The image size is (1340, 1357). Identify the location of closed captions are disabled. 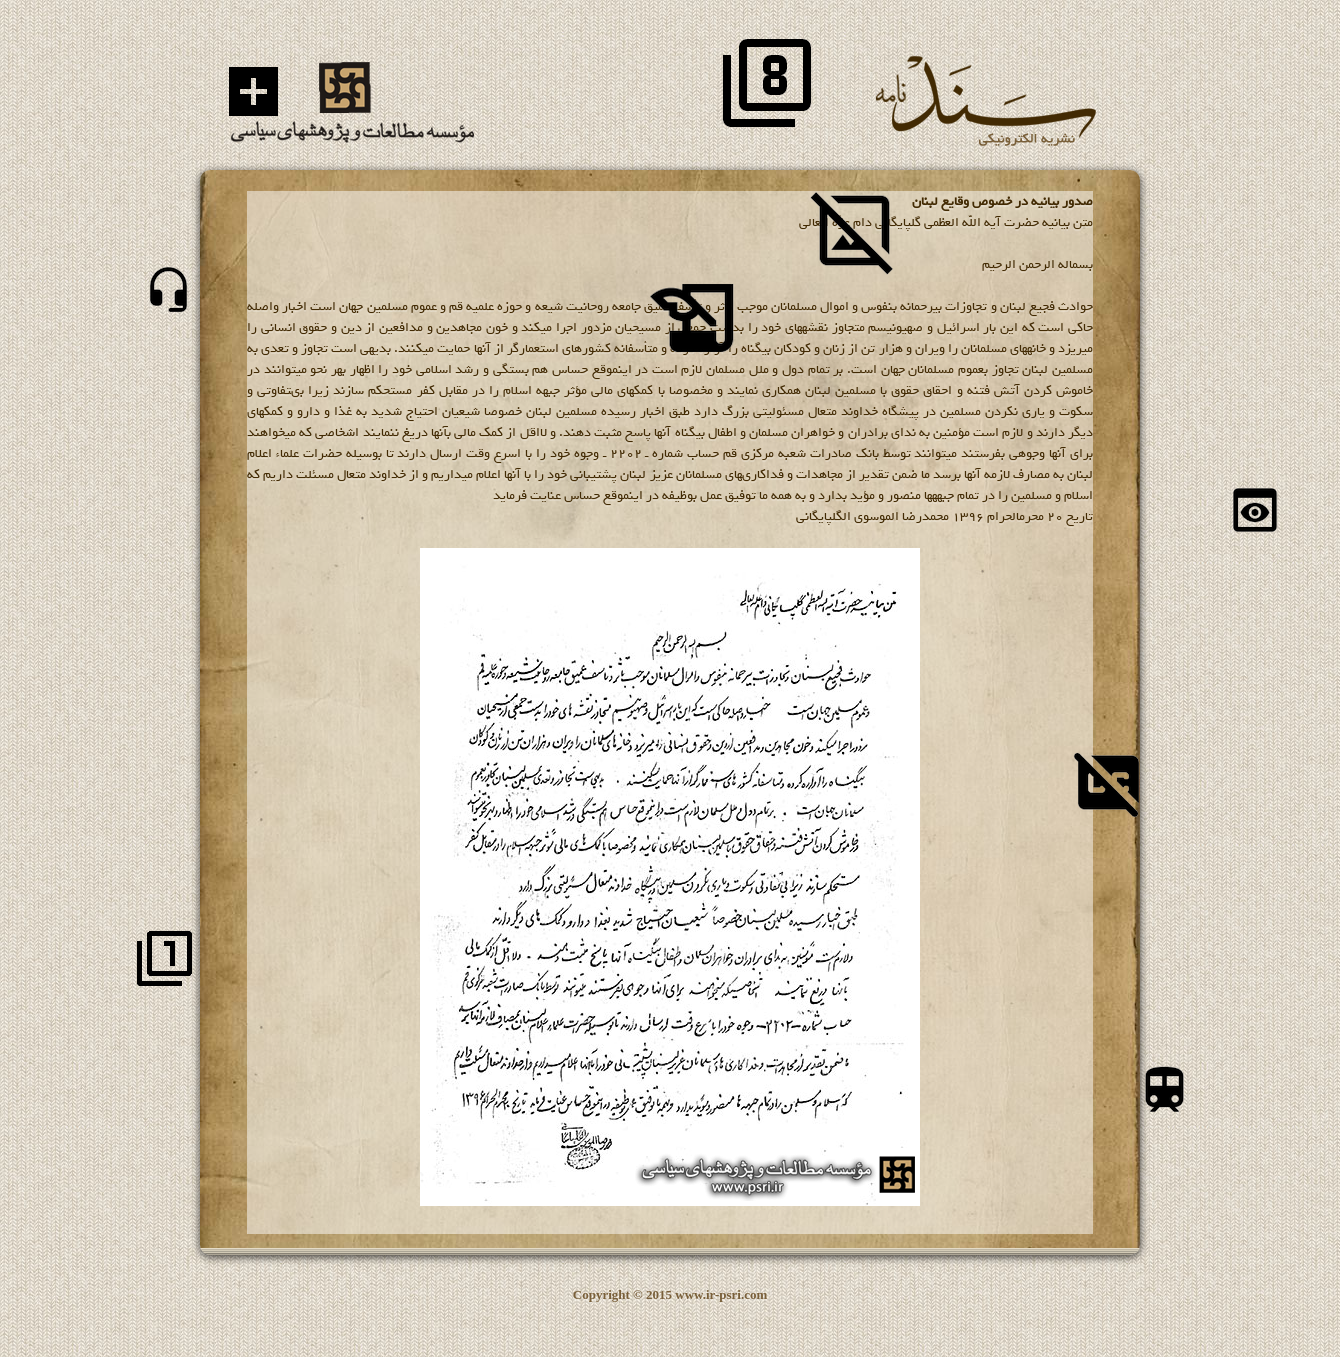
(1108, 782).